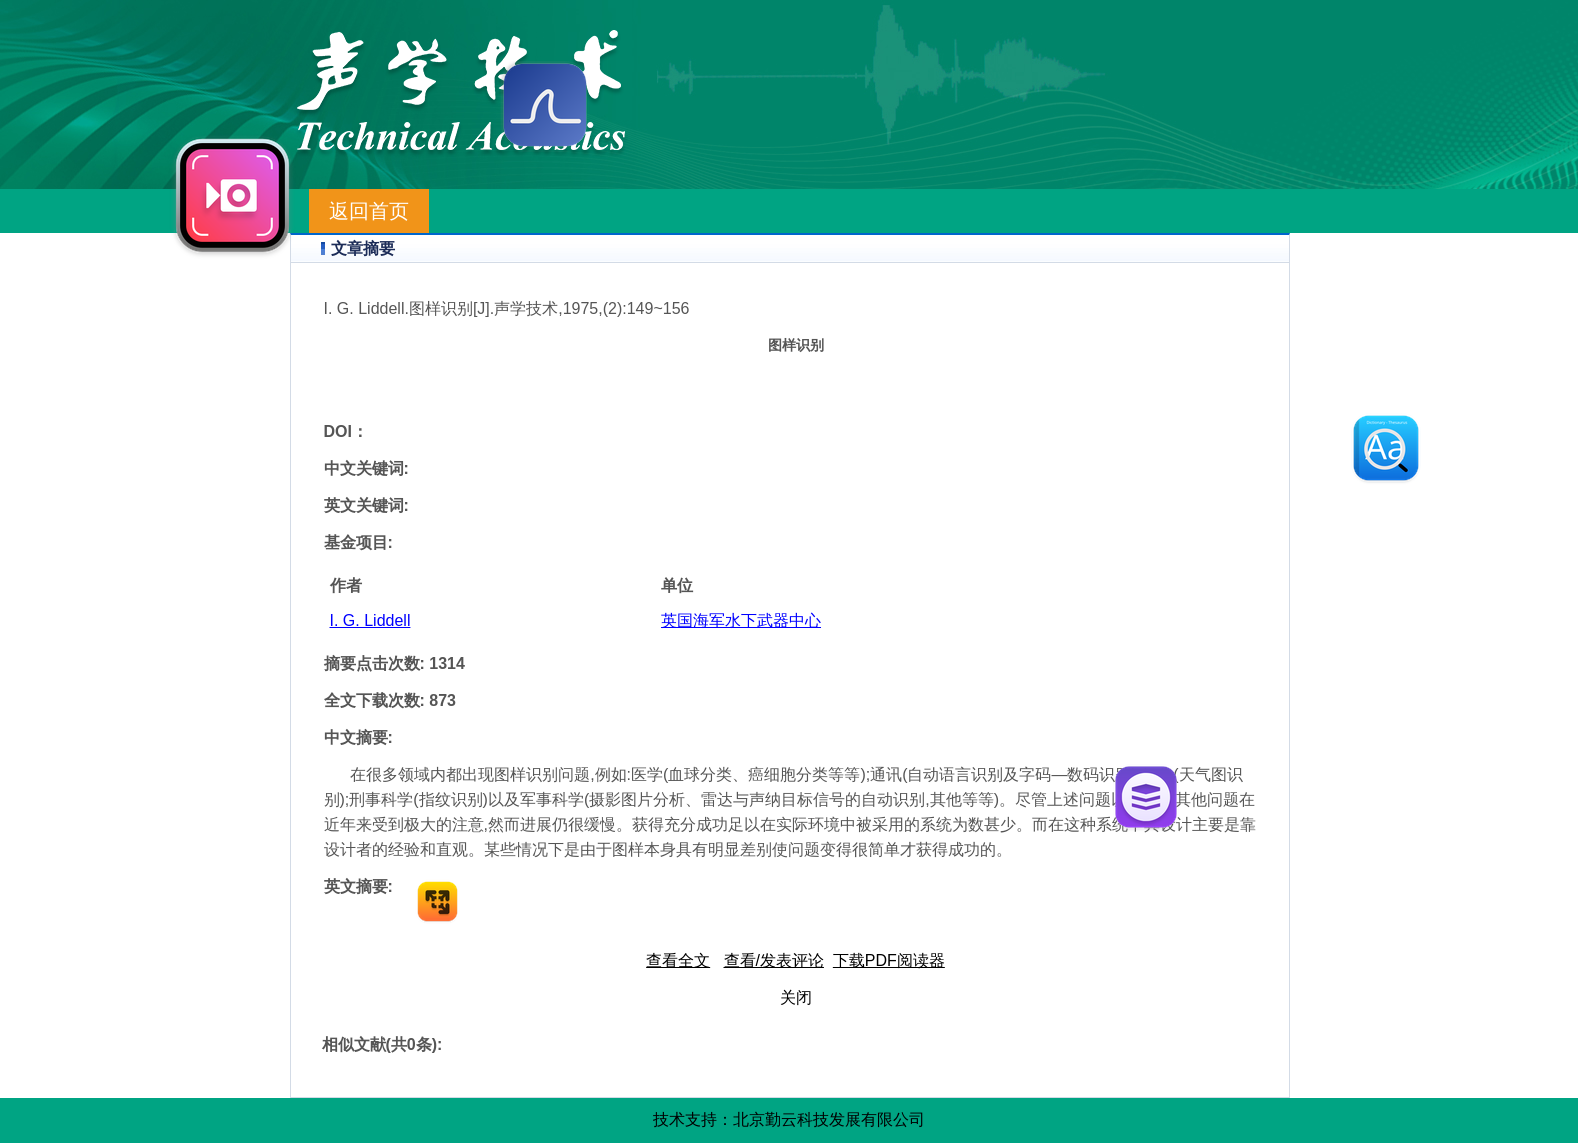 This screenshot has height=1143, width=1578. What do you see at coordinates (232, 195) in the screenshot?
I see `open kooha screen recorder` at bounding box center [232, 195].